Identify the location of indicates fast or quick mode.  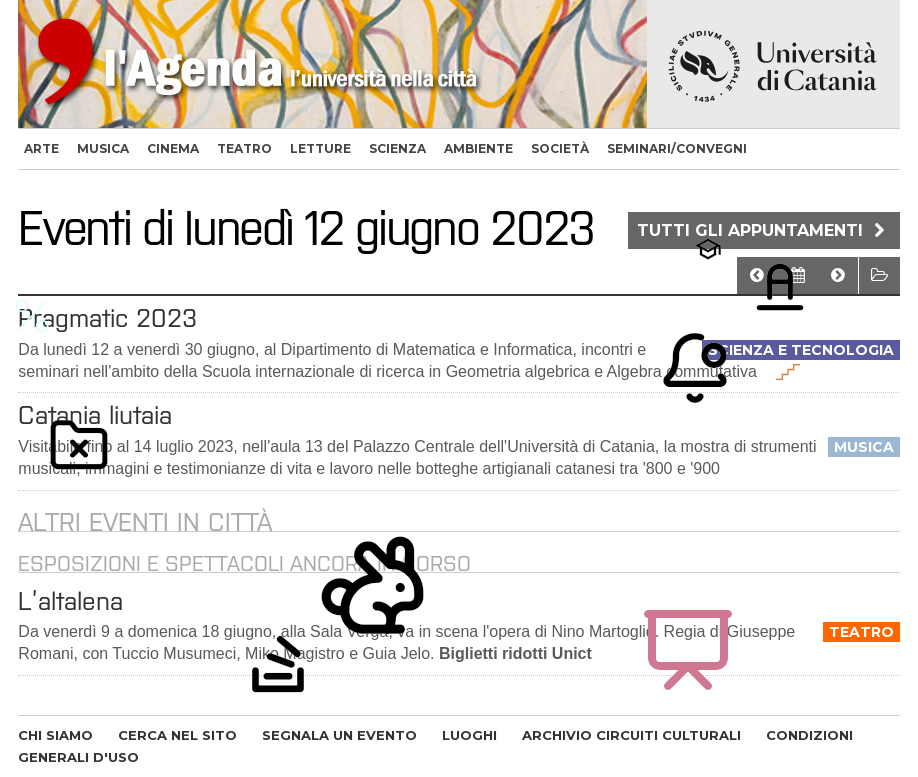
(372, 587).